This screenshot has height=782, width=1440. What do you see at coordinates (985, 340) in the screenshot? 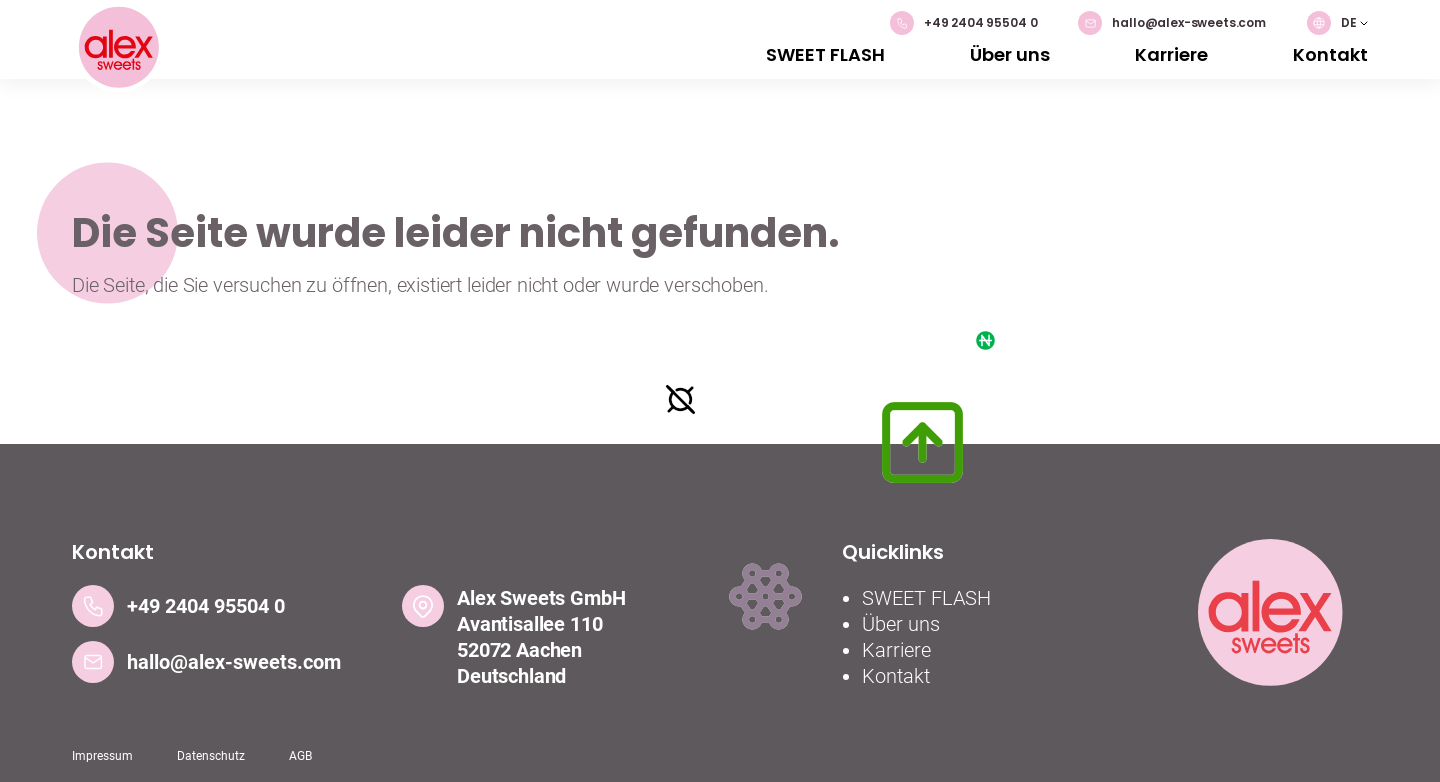
I see `view balance in Nigerian naira` at bounding box center [985, 340].